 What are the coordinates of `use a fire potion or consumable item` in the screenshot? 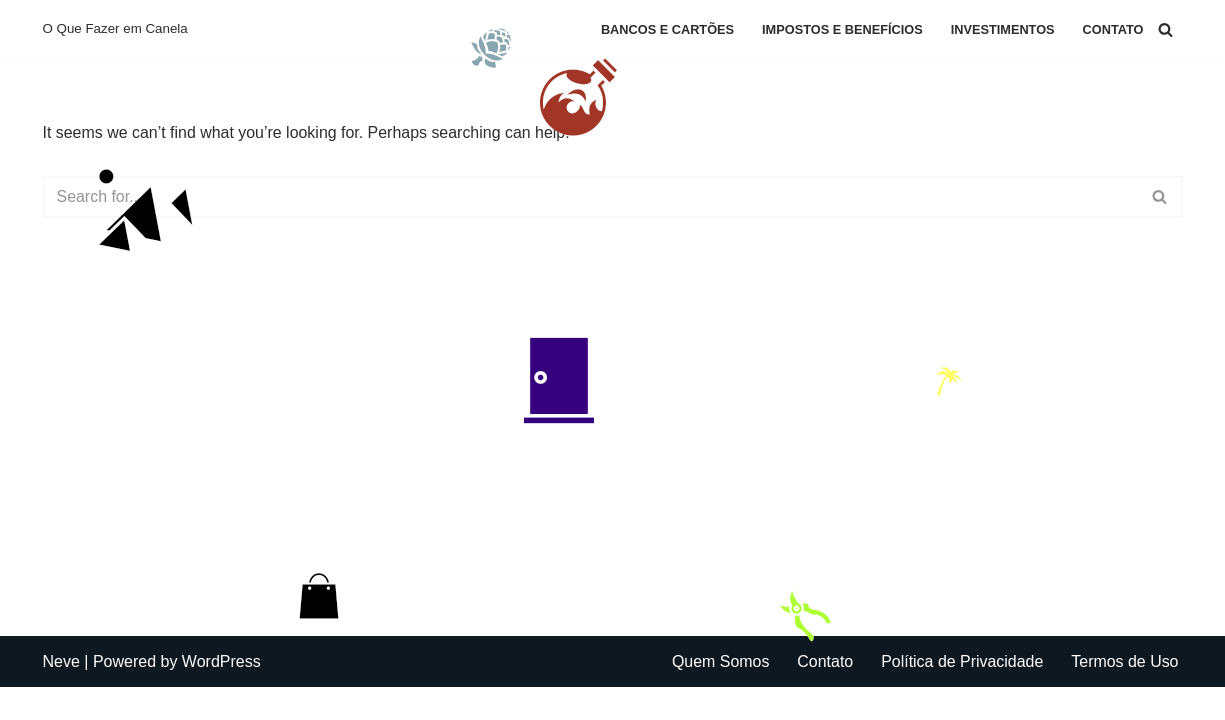 It's located at (579, 97).